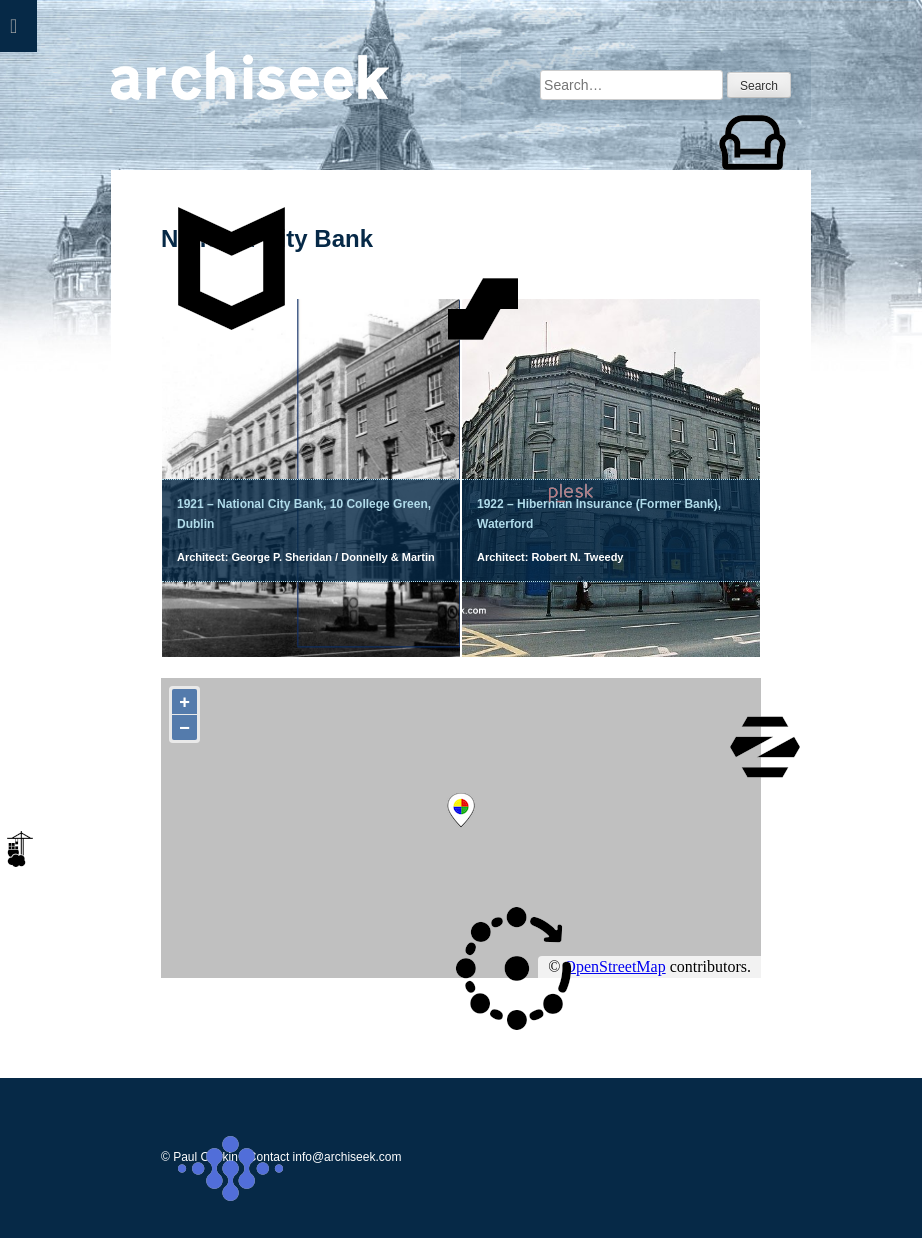 This screenshot has width=922, height=1238. Describe the element at coordinates (513, 968) in the screenshot. I see `open the fing network scanner app` at that location.